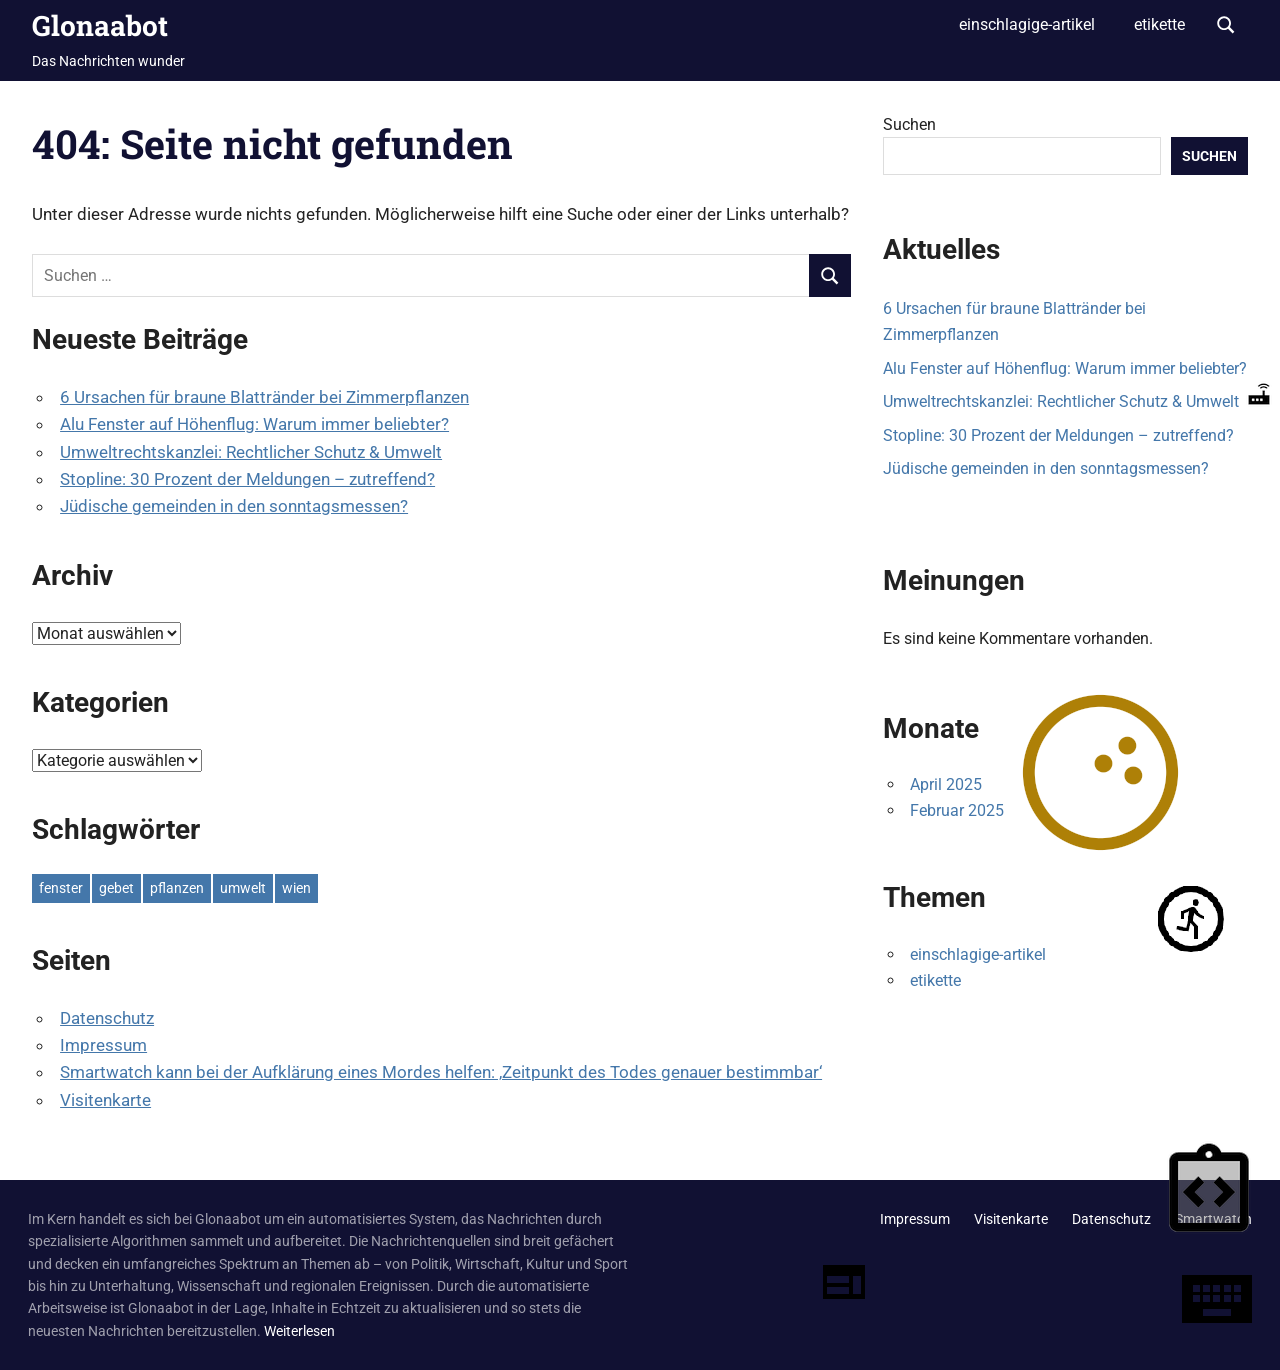 The width and height of the screenshot is (1280, 1370). What do you see at coordinates (844, 1282) in the screenshot?
I see `open web browser` at bounding box center [844, 1282].